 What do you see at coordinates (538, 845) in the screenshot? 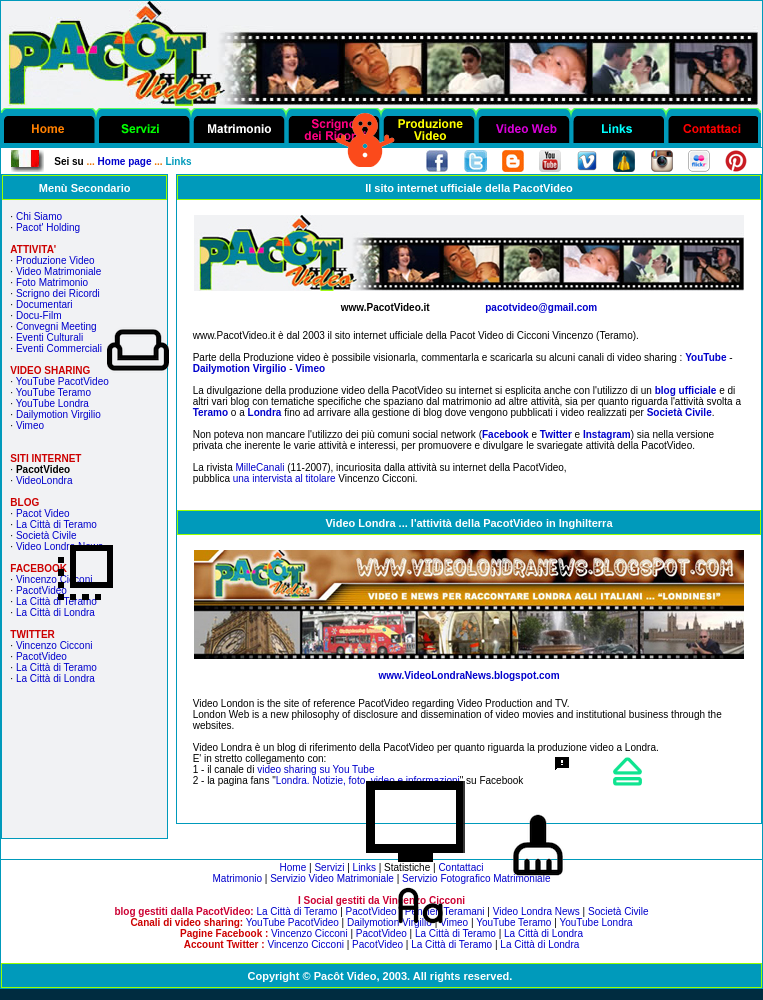
I see `access cleaning or housekeeping services` at bounding box center [538, 845].